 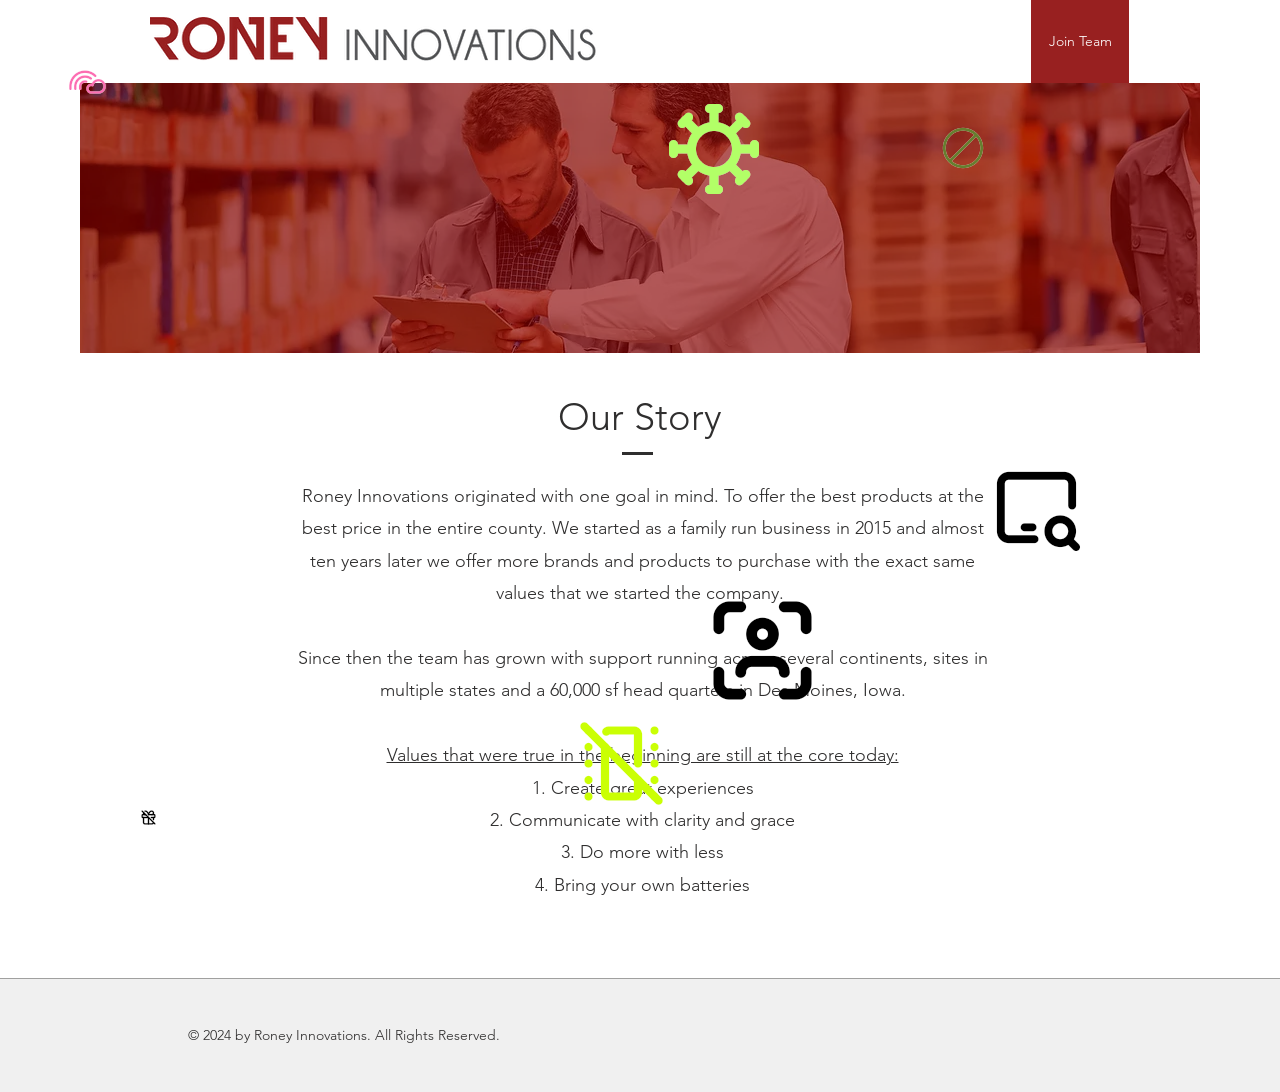 I want to click on view weather information, so click(x=87, y=81).